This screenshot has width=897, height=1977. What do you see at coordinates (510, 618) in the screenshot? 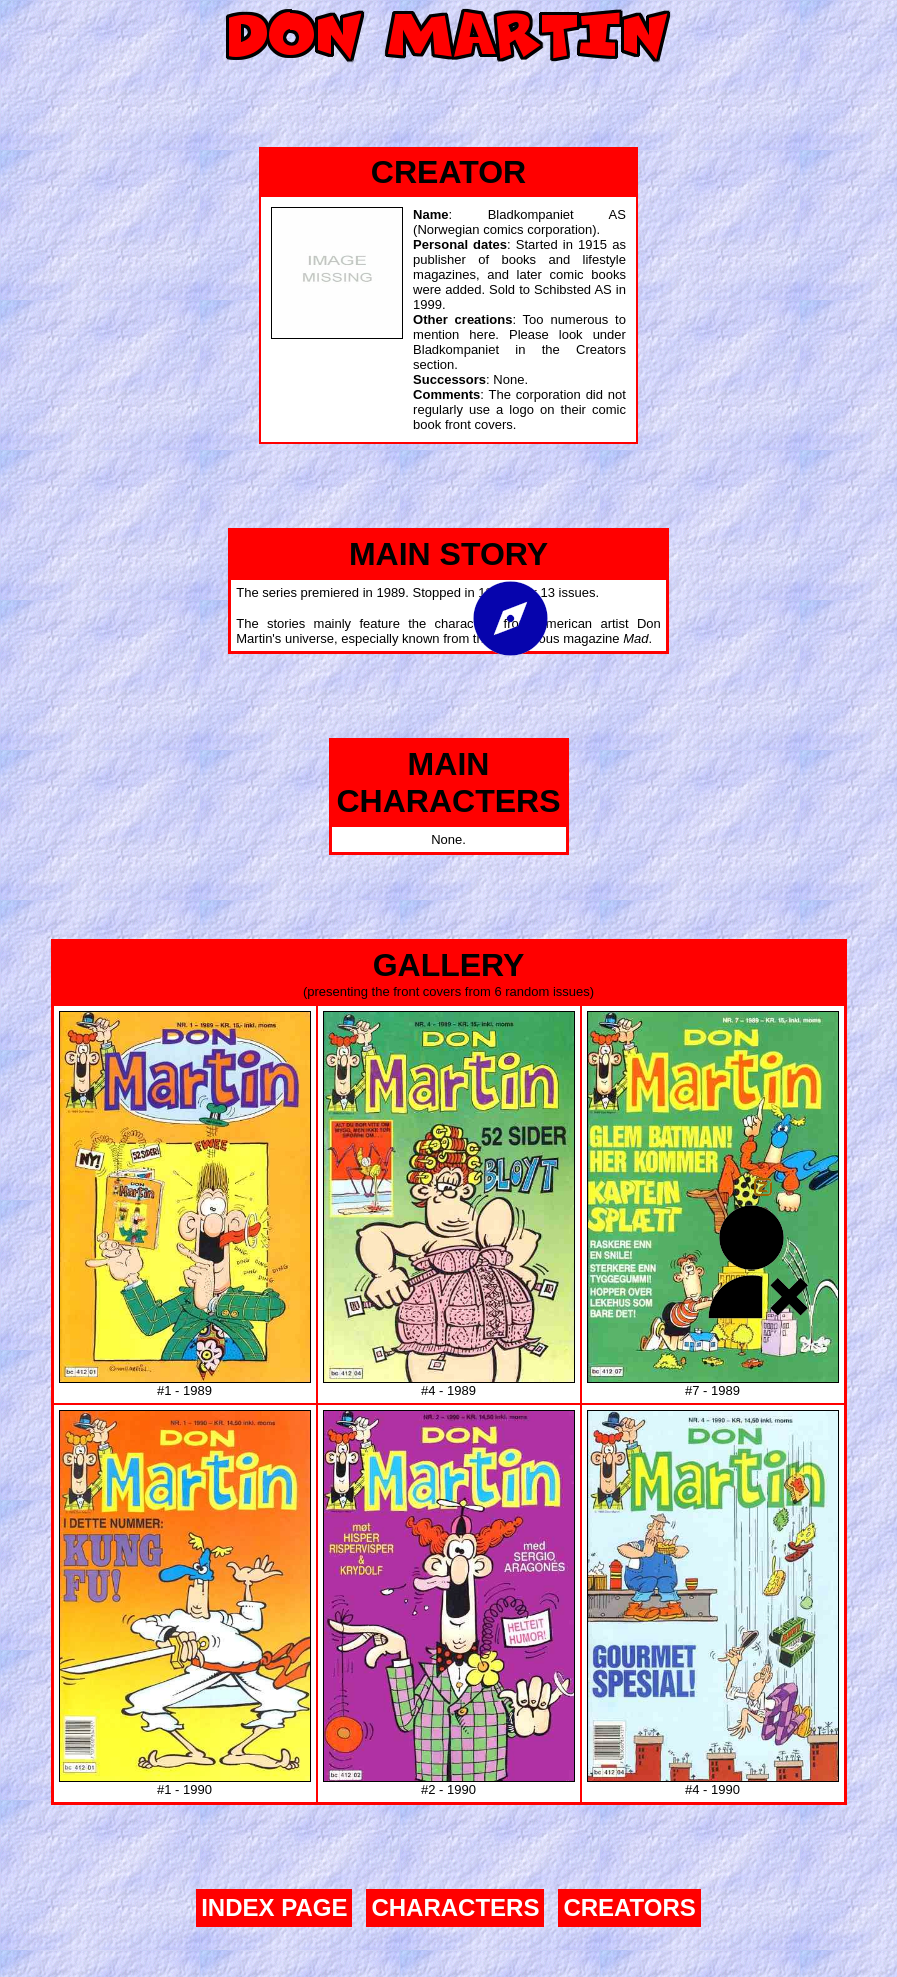
I see `open compass or navigation app` at bounding box center [510, 618].